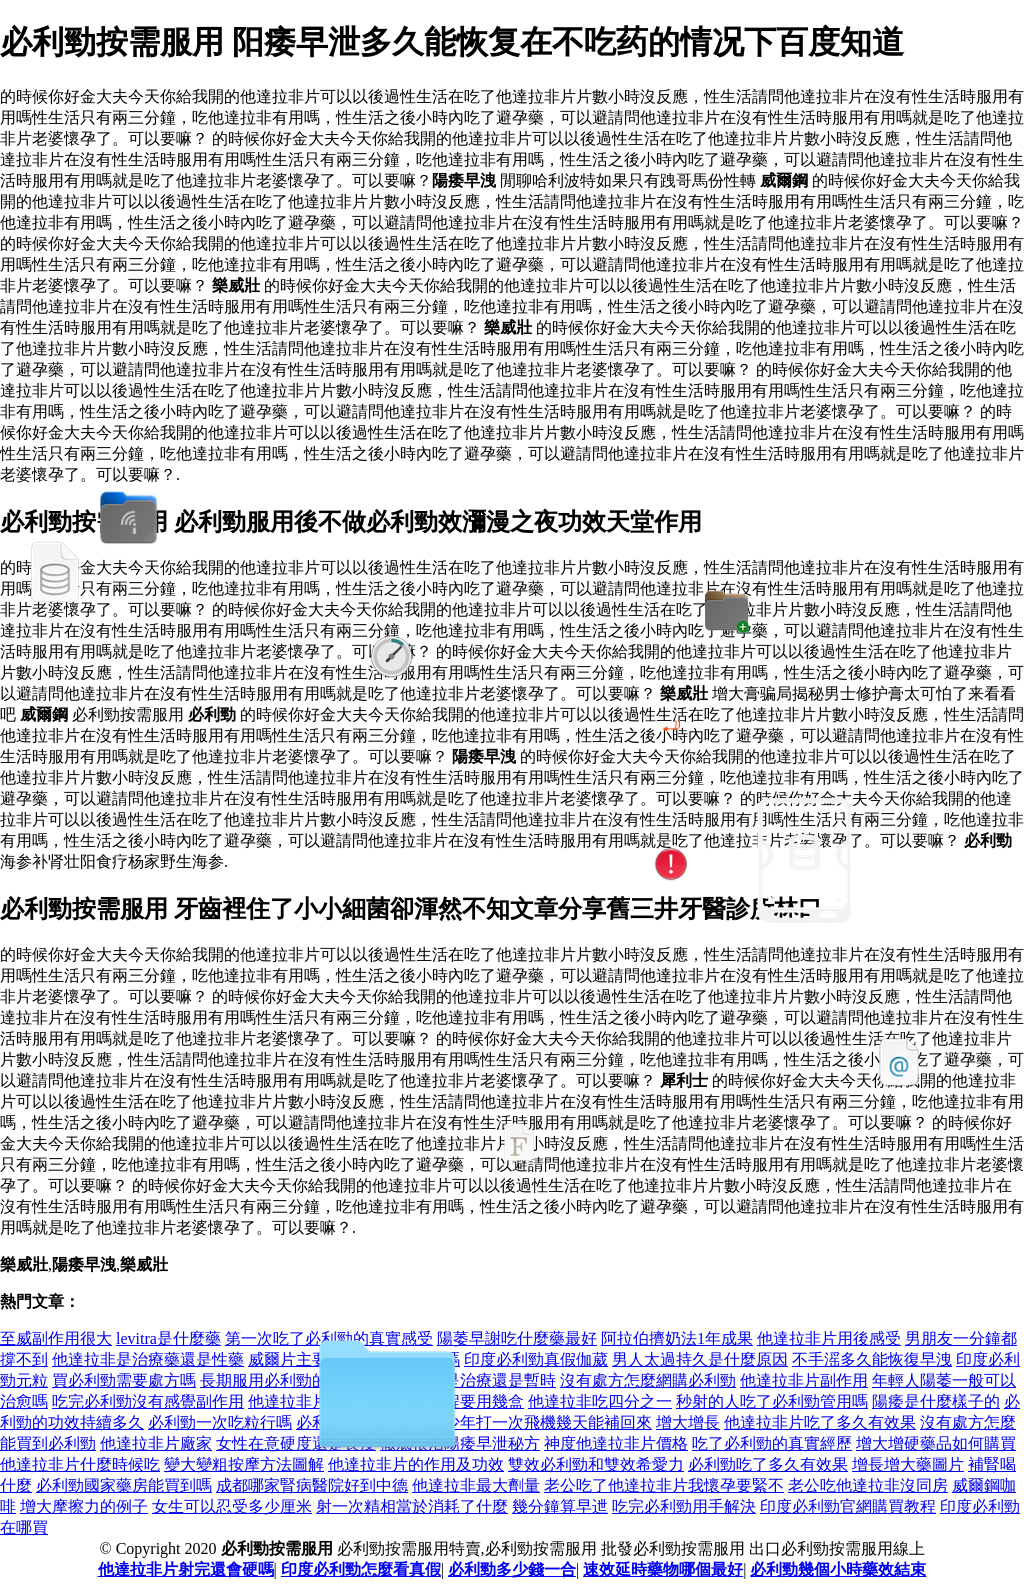  I want to click on a fortran source code file, so click(519, 1142).